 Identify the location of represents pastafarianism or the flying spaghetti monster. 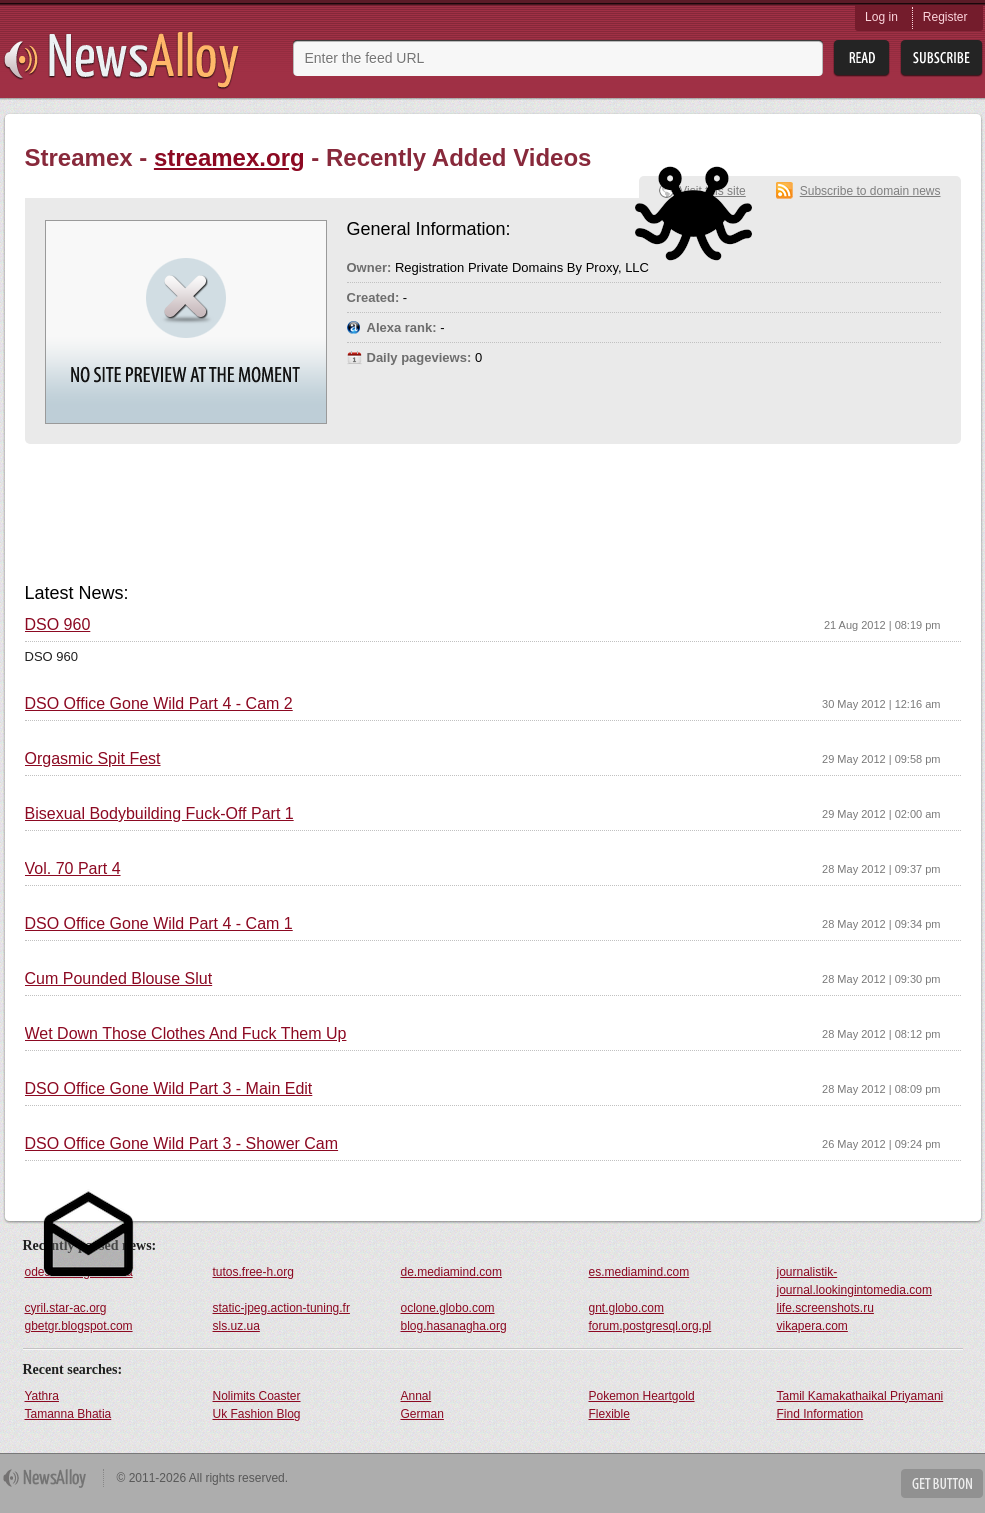
(693, 213).